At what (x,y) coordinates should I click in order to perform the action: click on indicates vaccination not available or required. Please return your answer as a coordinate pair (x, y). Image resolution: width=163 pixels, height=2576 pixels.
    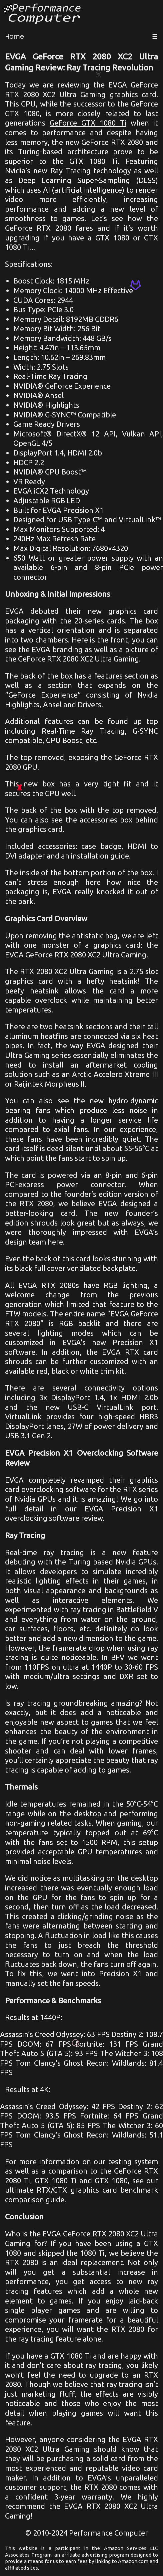
    Looking at the image, I should click on (99, 74).